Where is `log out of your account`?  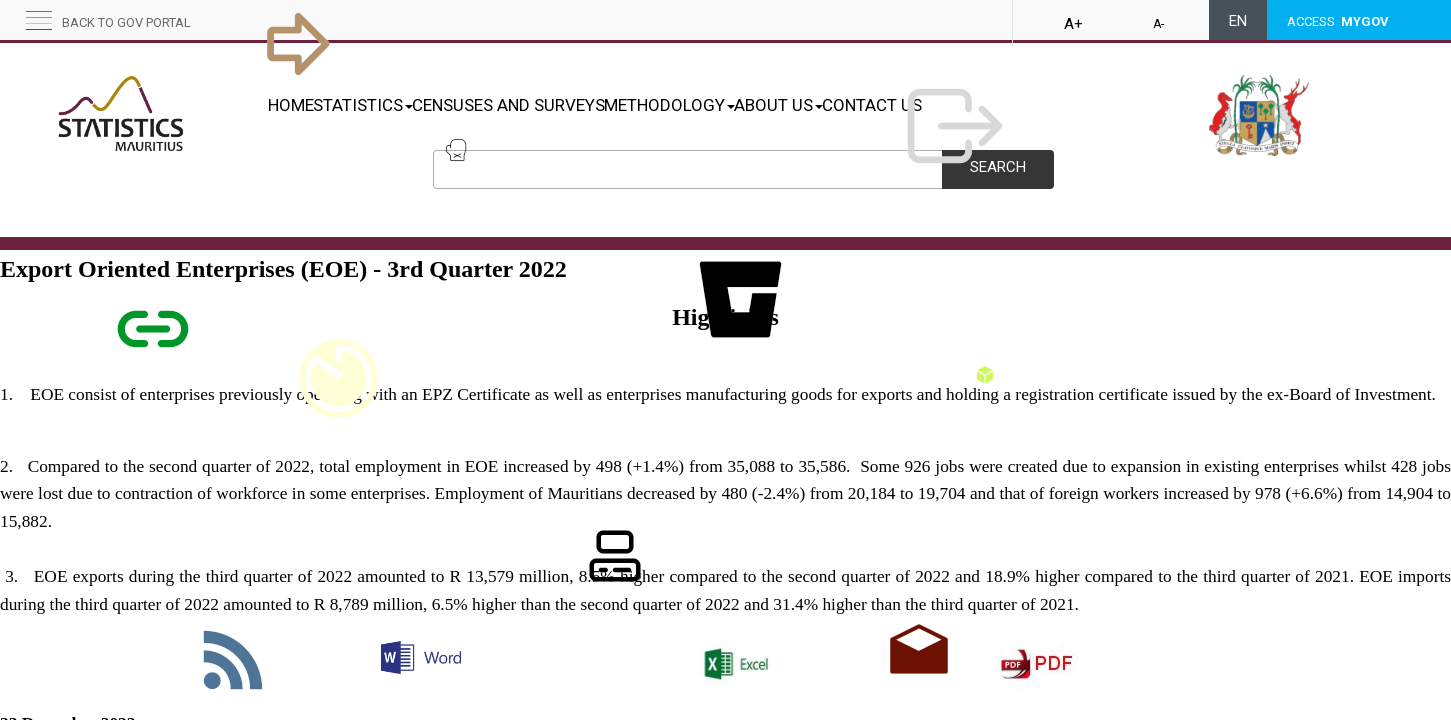
log out of your account is located at coordinates (955, 126).